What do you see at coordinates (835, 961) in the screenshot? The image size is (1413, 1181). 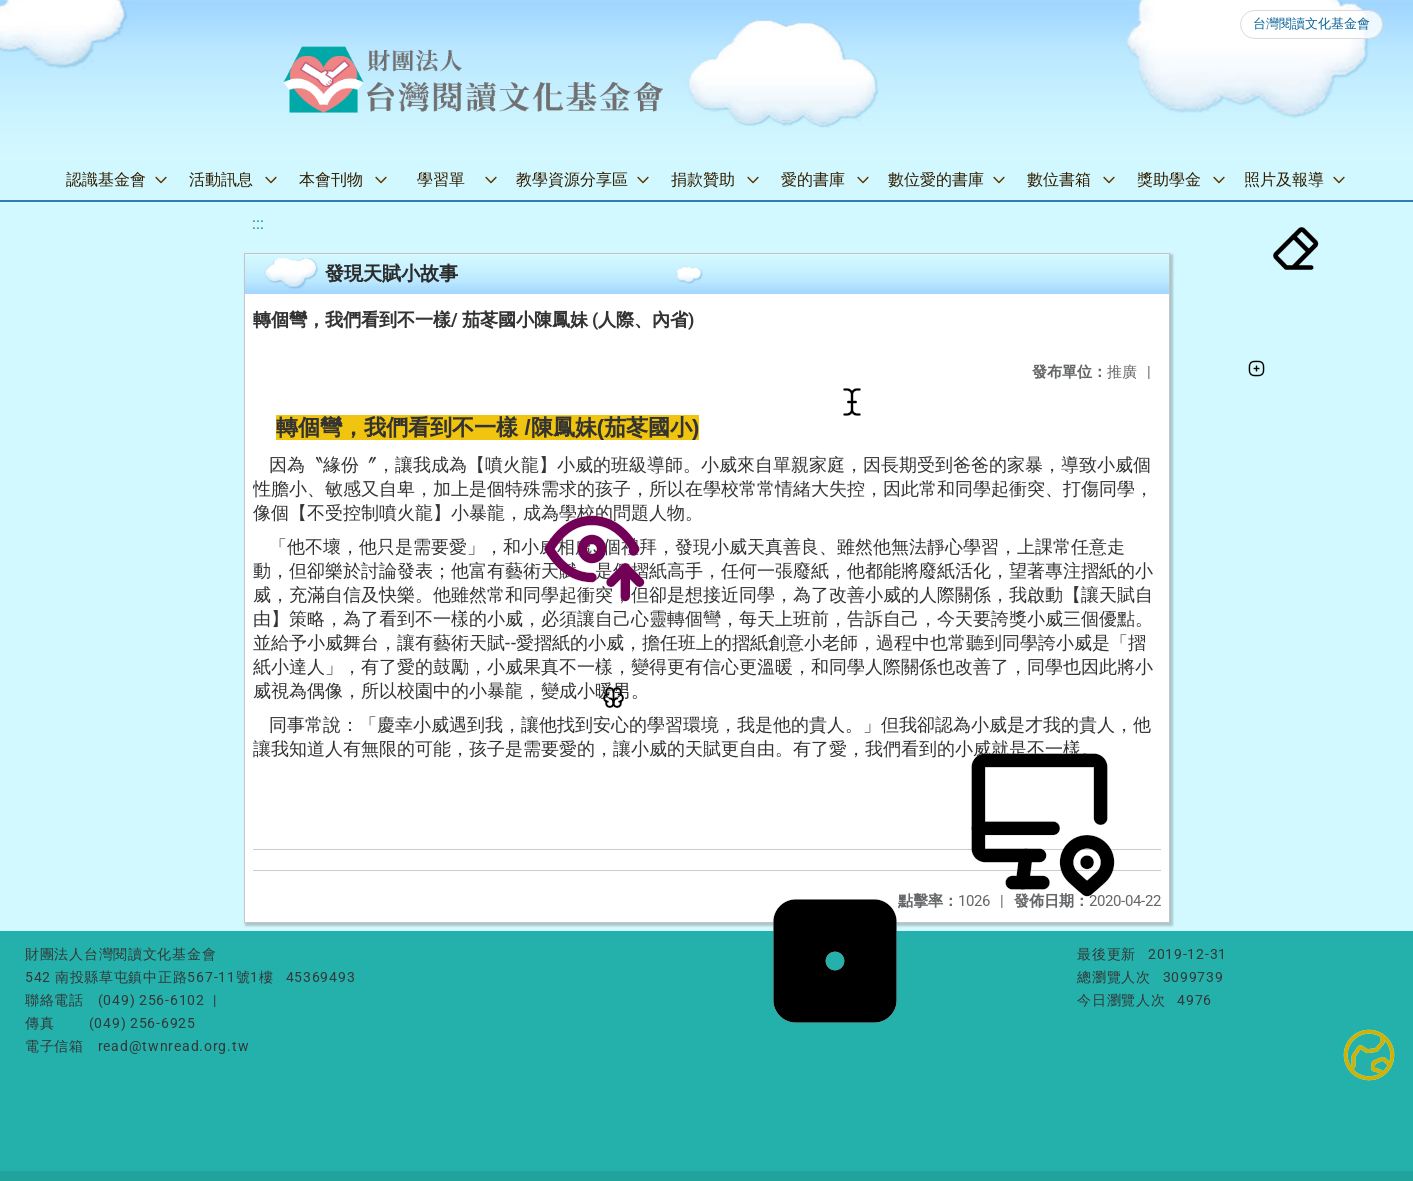 I see `roll the dice or generate a random result` at bounding box center [835, 961].